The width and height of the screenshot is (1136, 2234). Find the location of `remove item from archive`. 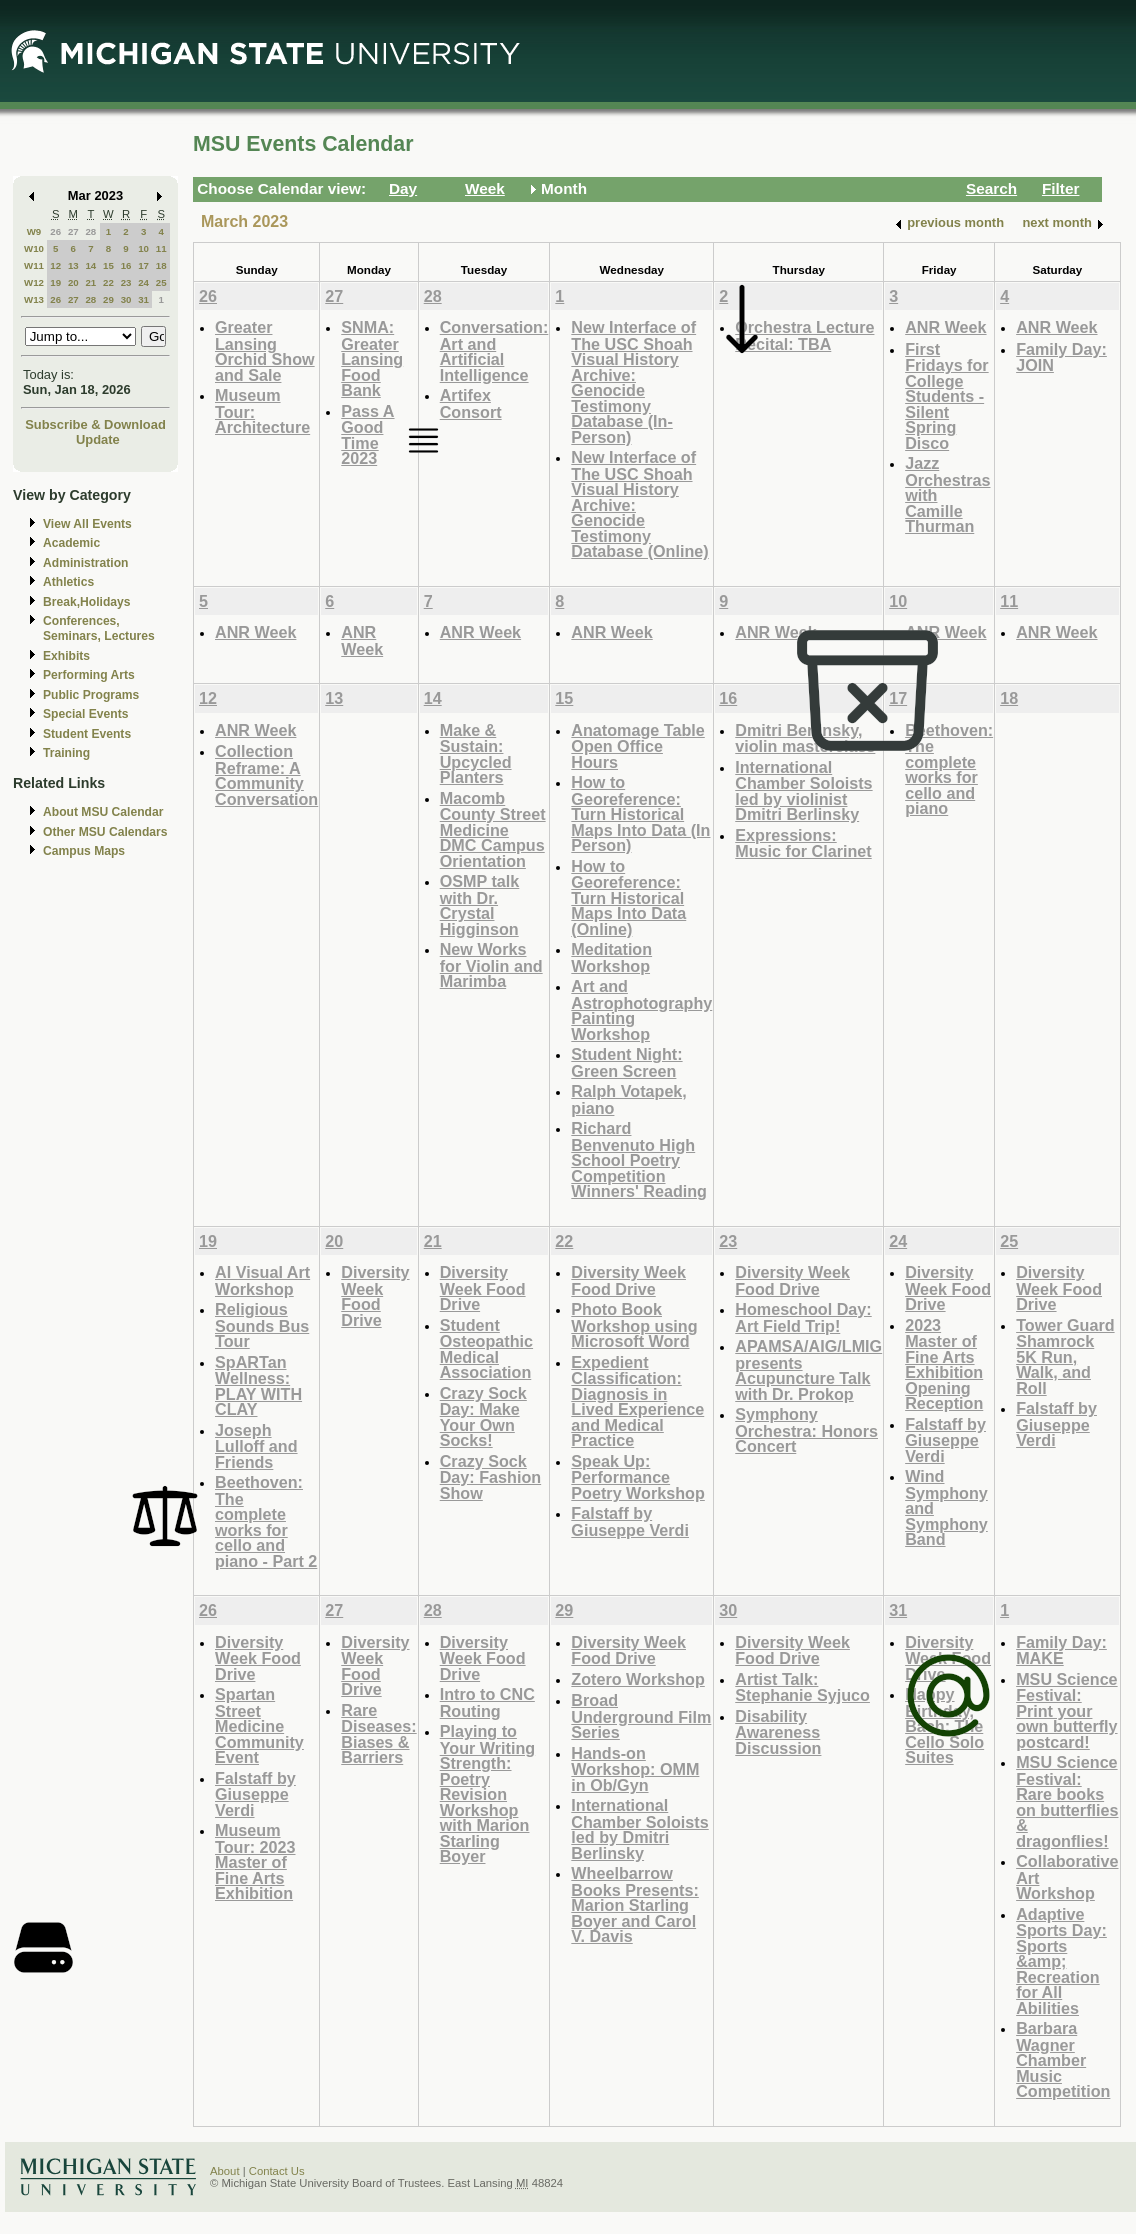

remove item from archive is located at coordinates (867, 690).